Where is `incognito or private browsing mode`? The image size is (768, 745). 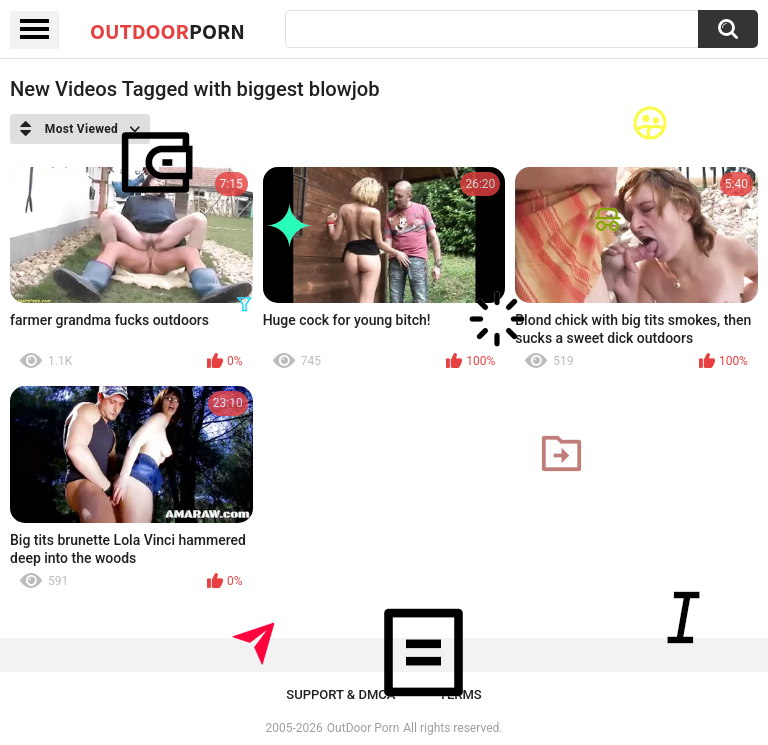 incognito or private browsing mode is located at coordinates (607, 219).